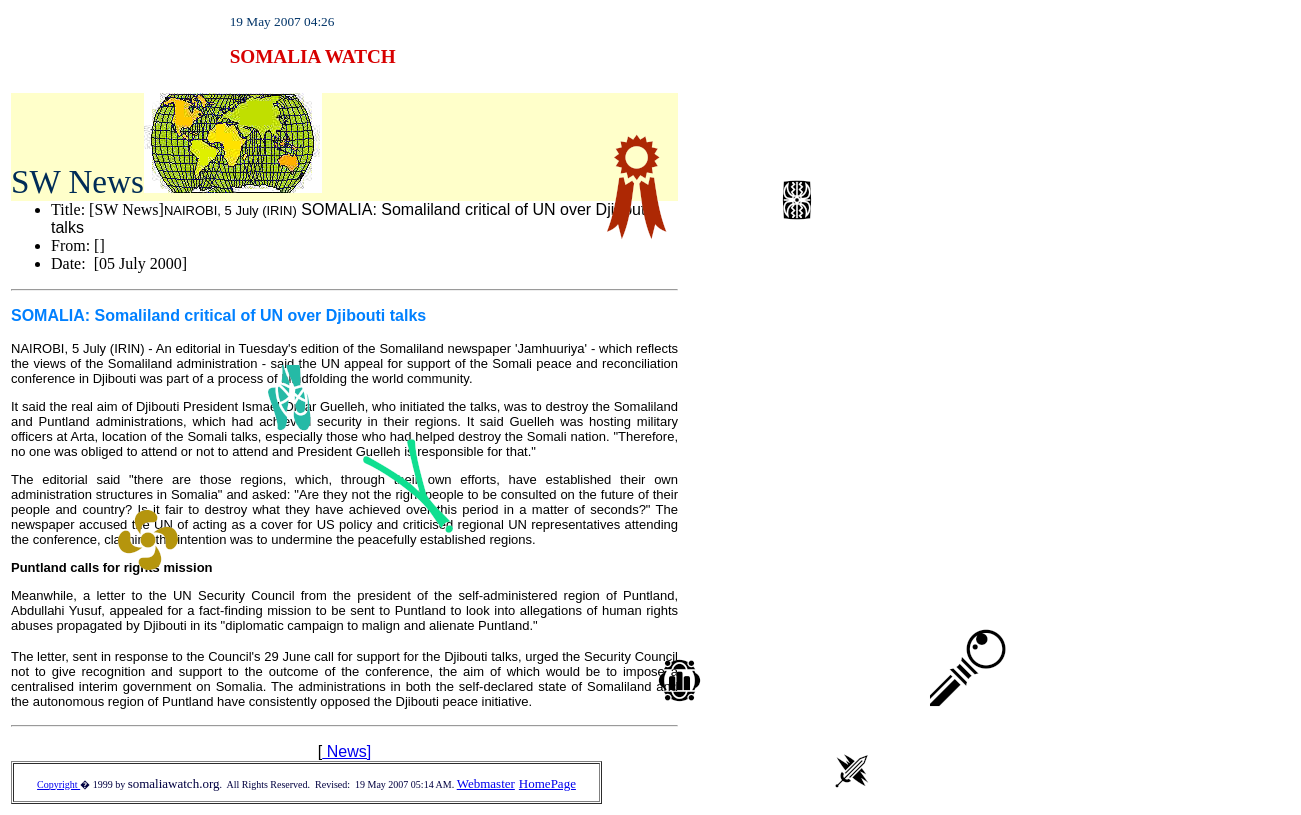 Image resolution: width=1301 pixels, height=815 pixels. Describe the element at coordinates (851, 771) in the screenshot. I see `indicates damage taken or combat injury` at that location.